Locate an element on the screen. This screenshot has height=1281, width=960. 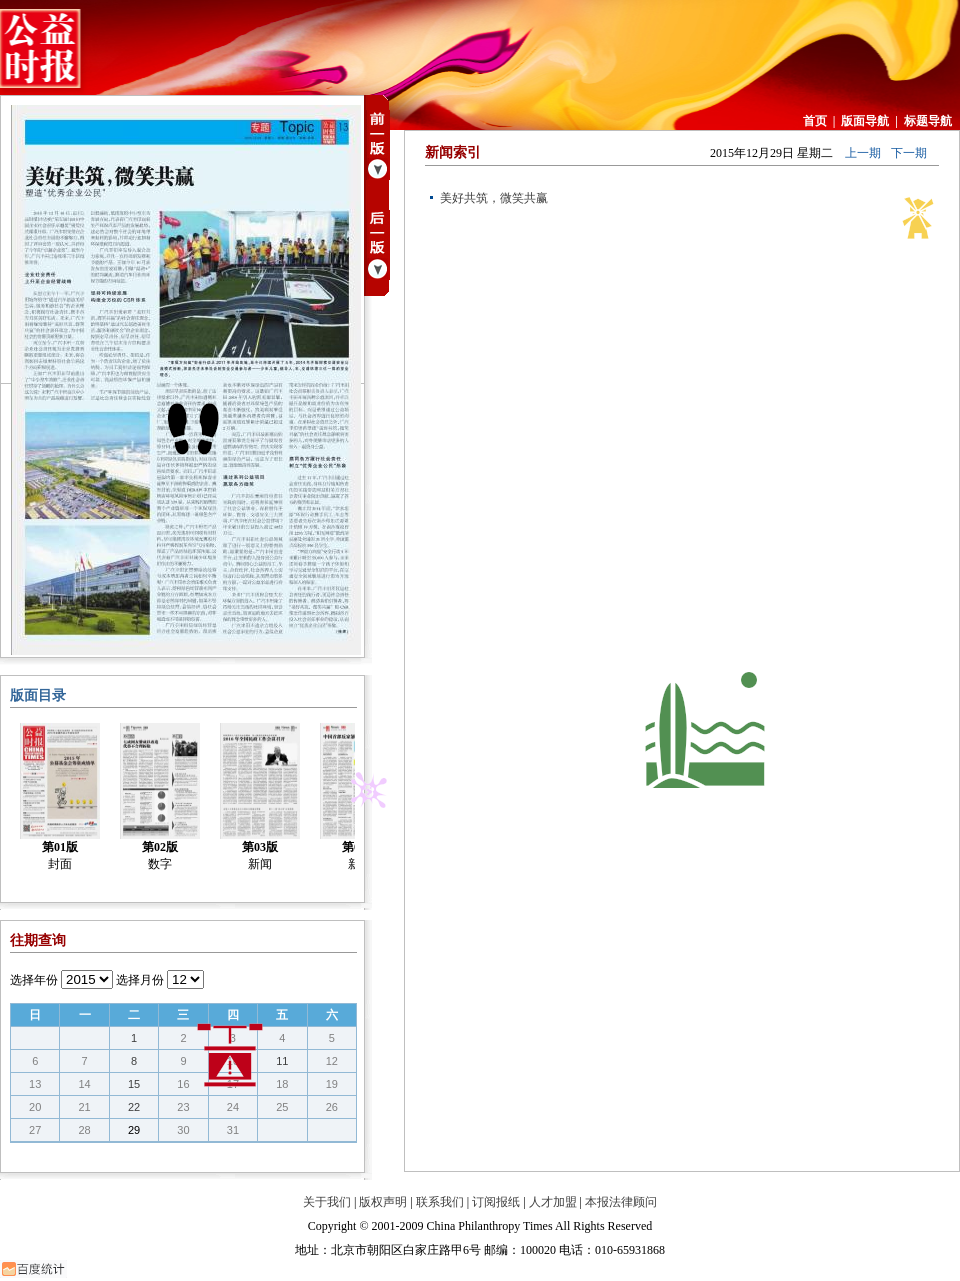
indicates a biological or molecular element in a game is located at coordinates (369, 790).